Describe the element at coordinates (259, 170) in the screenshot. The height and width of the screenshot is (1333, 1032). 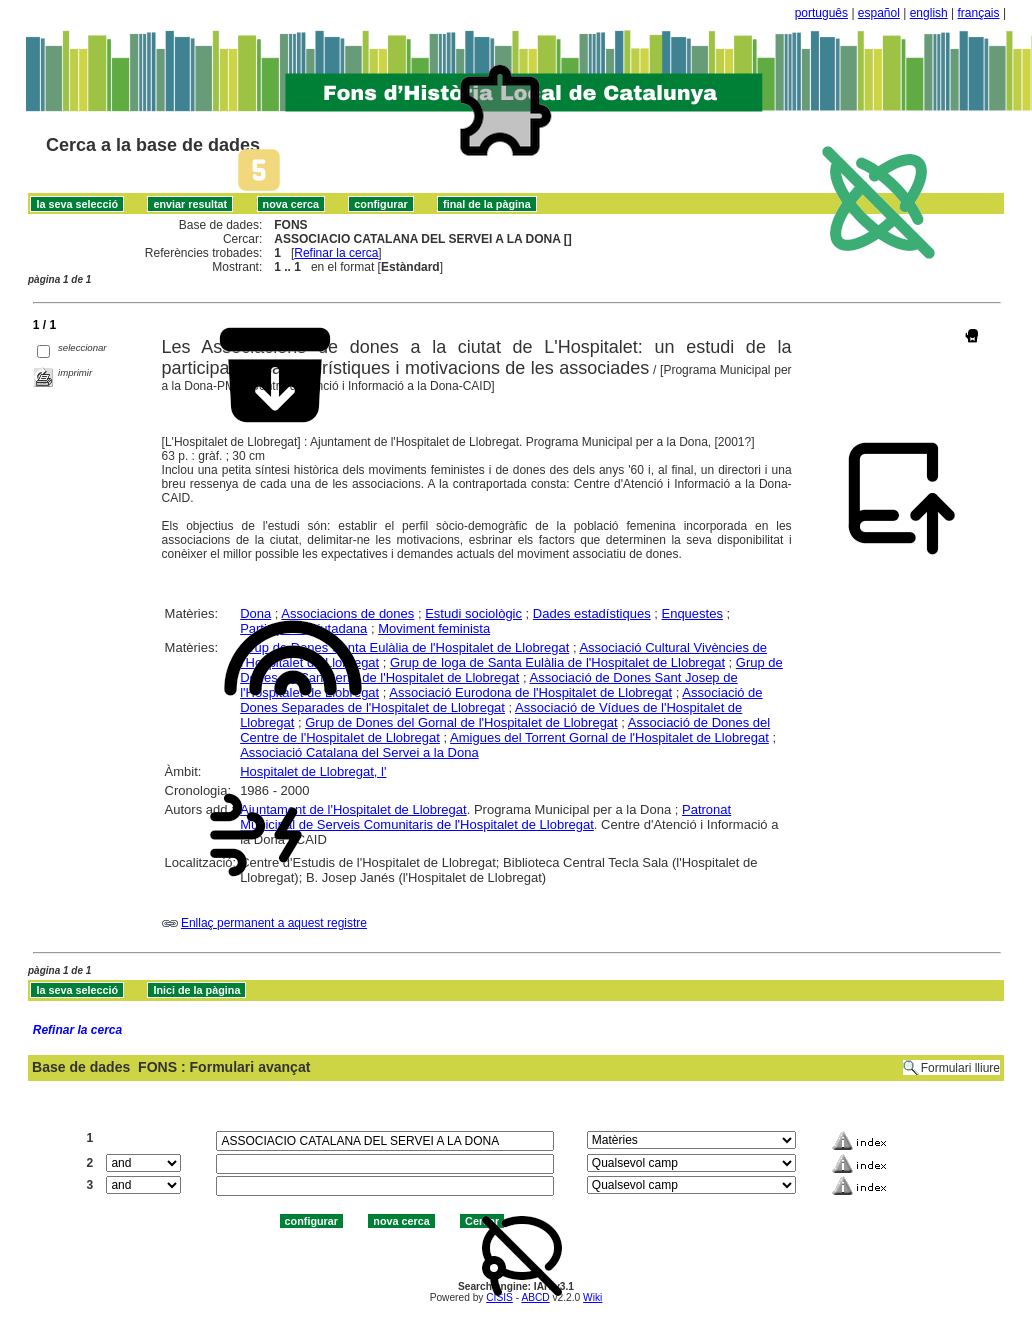
I see `indicates step 5 in a numbered sequence` at that location.